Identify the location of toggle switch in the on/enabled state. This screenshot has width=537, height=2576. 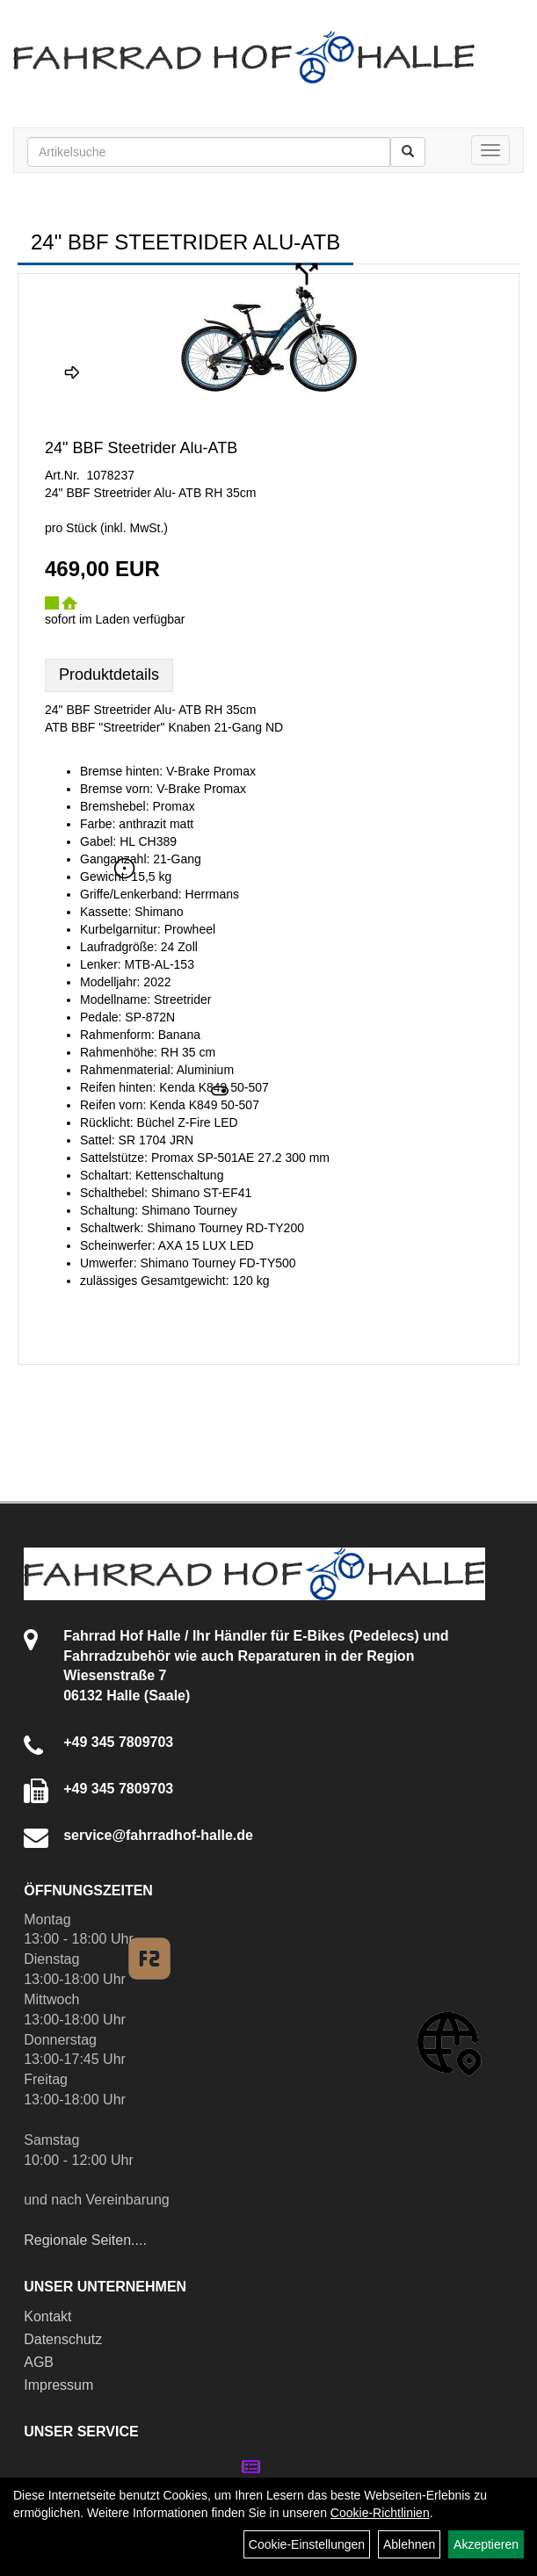
(220, 1091).